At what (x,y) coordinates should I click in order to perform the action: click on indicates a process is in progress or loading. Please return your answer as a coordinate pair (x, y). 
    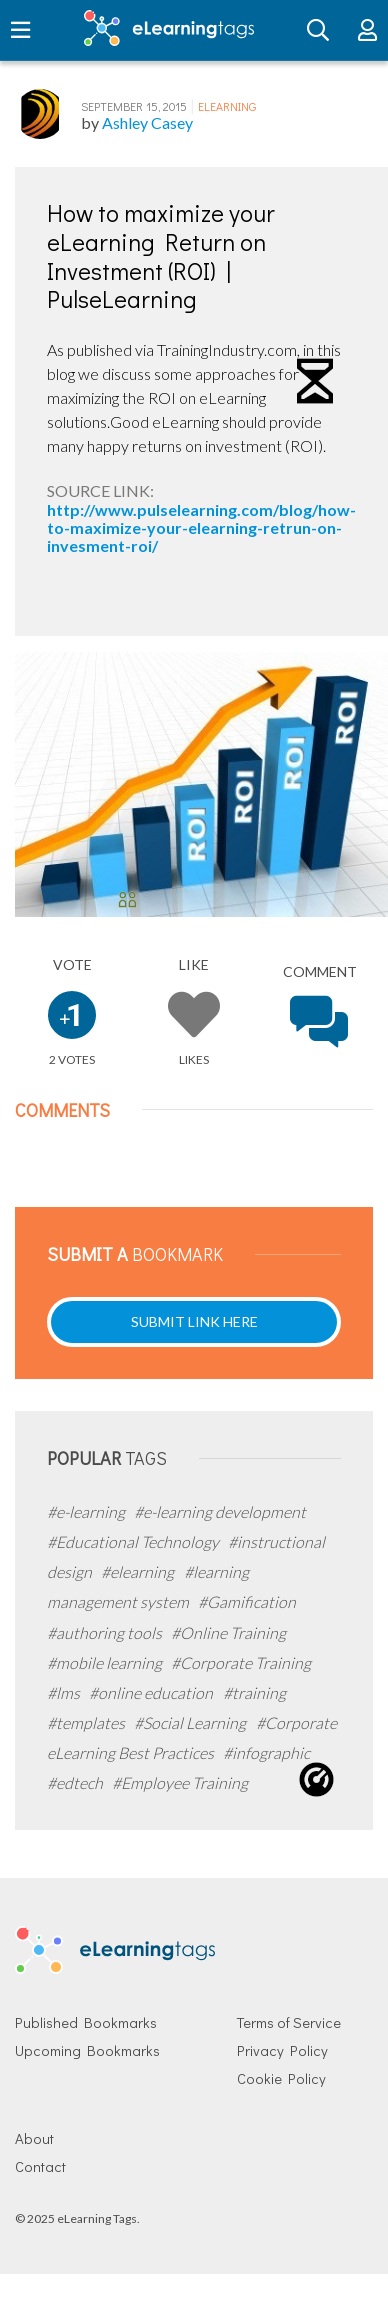
    Looking at the image, I should click on (315, 381).